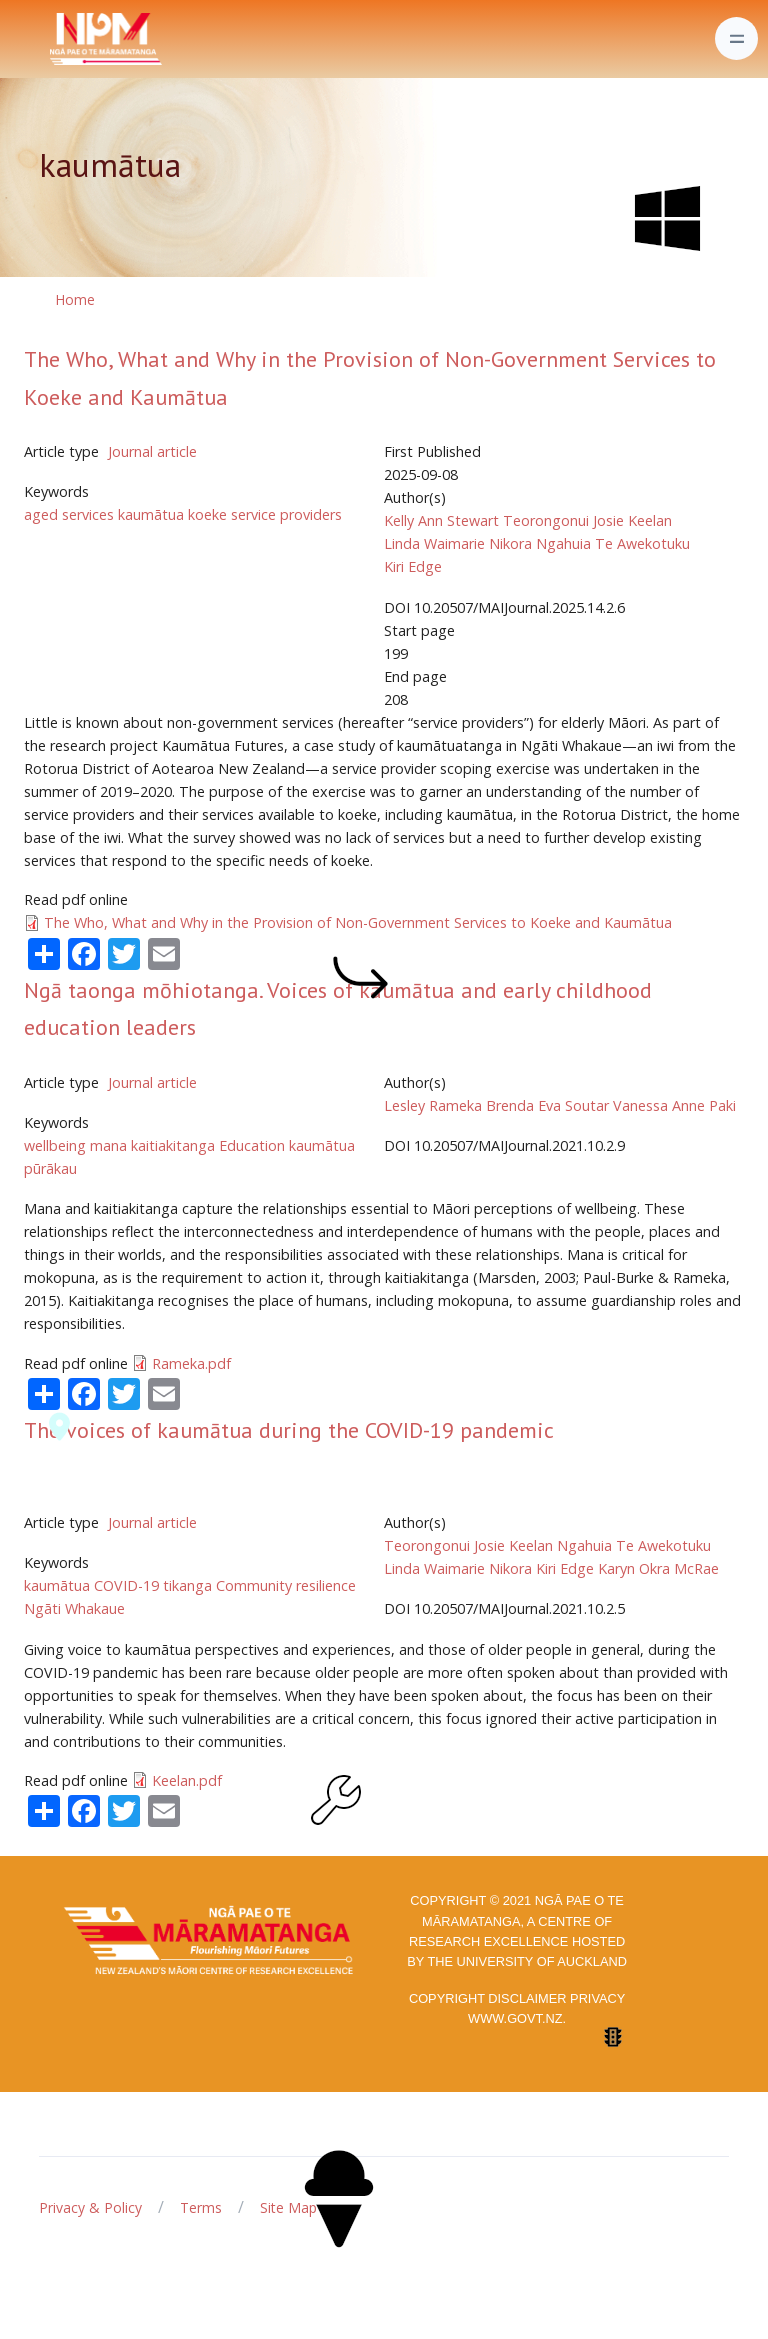 Image resolution: width=768 pixels, height=2339 pixels. Describe the element at coordinates (613, 2037) in the screenshot. I see `view traffic conditions on map` at that location.